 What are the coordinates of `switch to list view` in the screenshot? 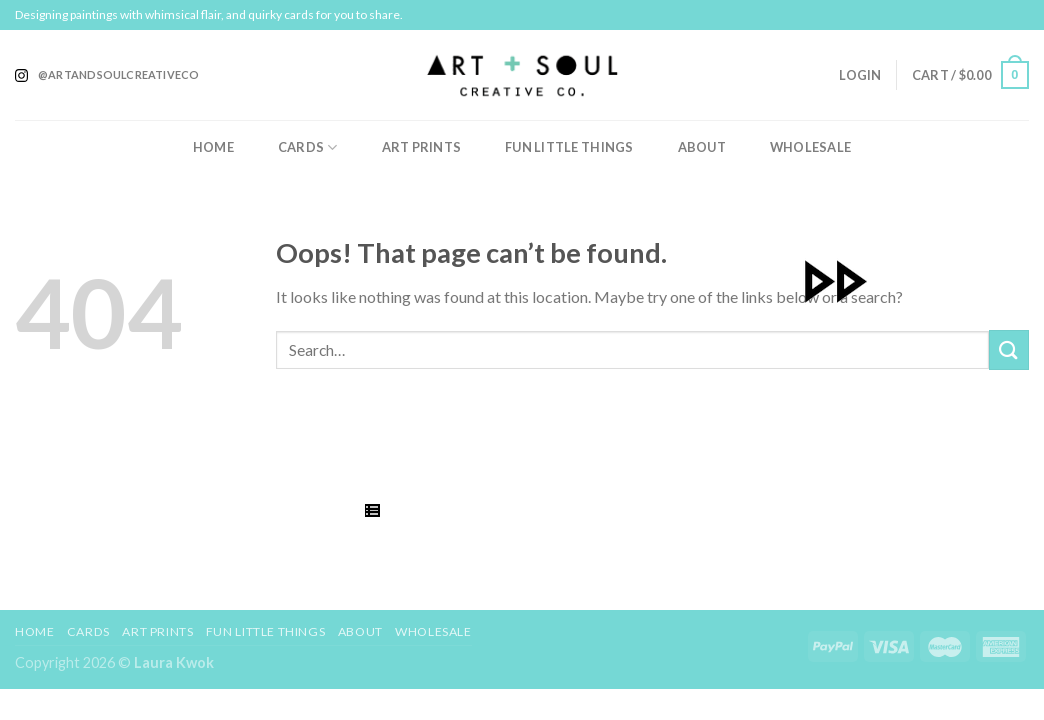 It's located at (372, 510).